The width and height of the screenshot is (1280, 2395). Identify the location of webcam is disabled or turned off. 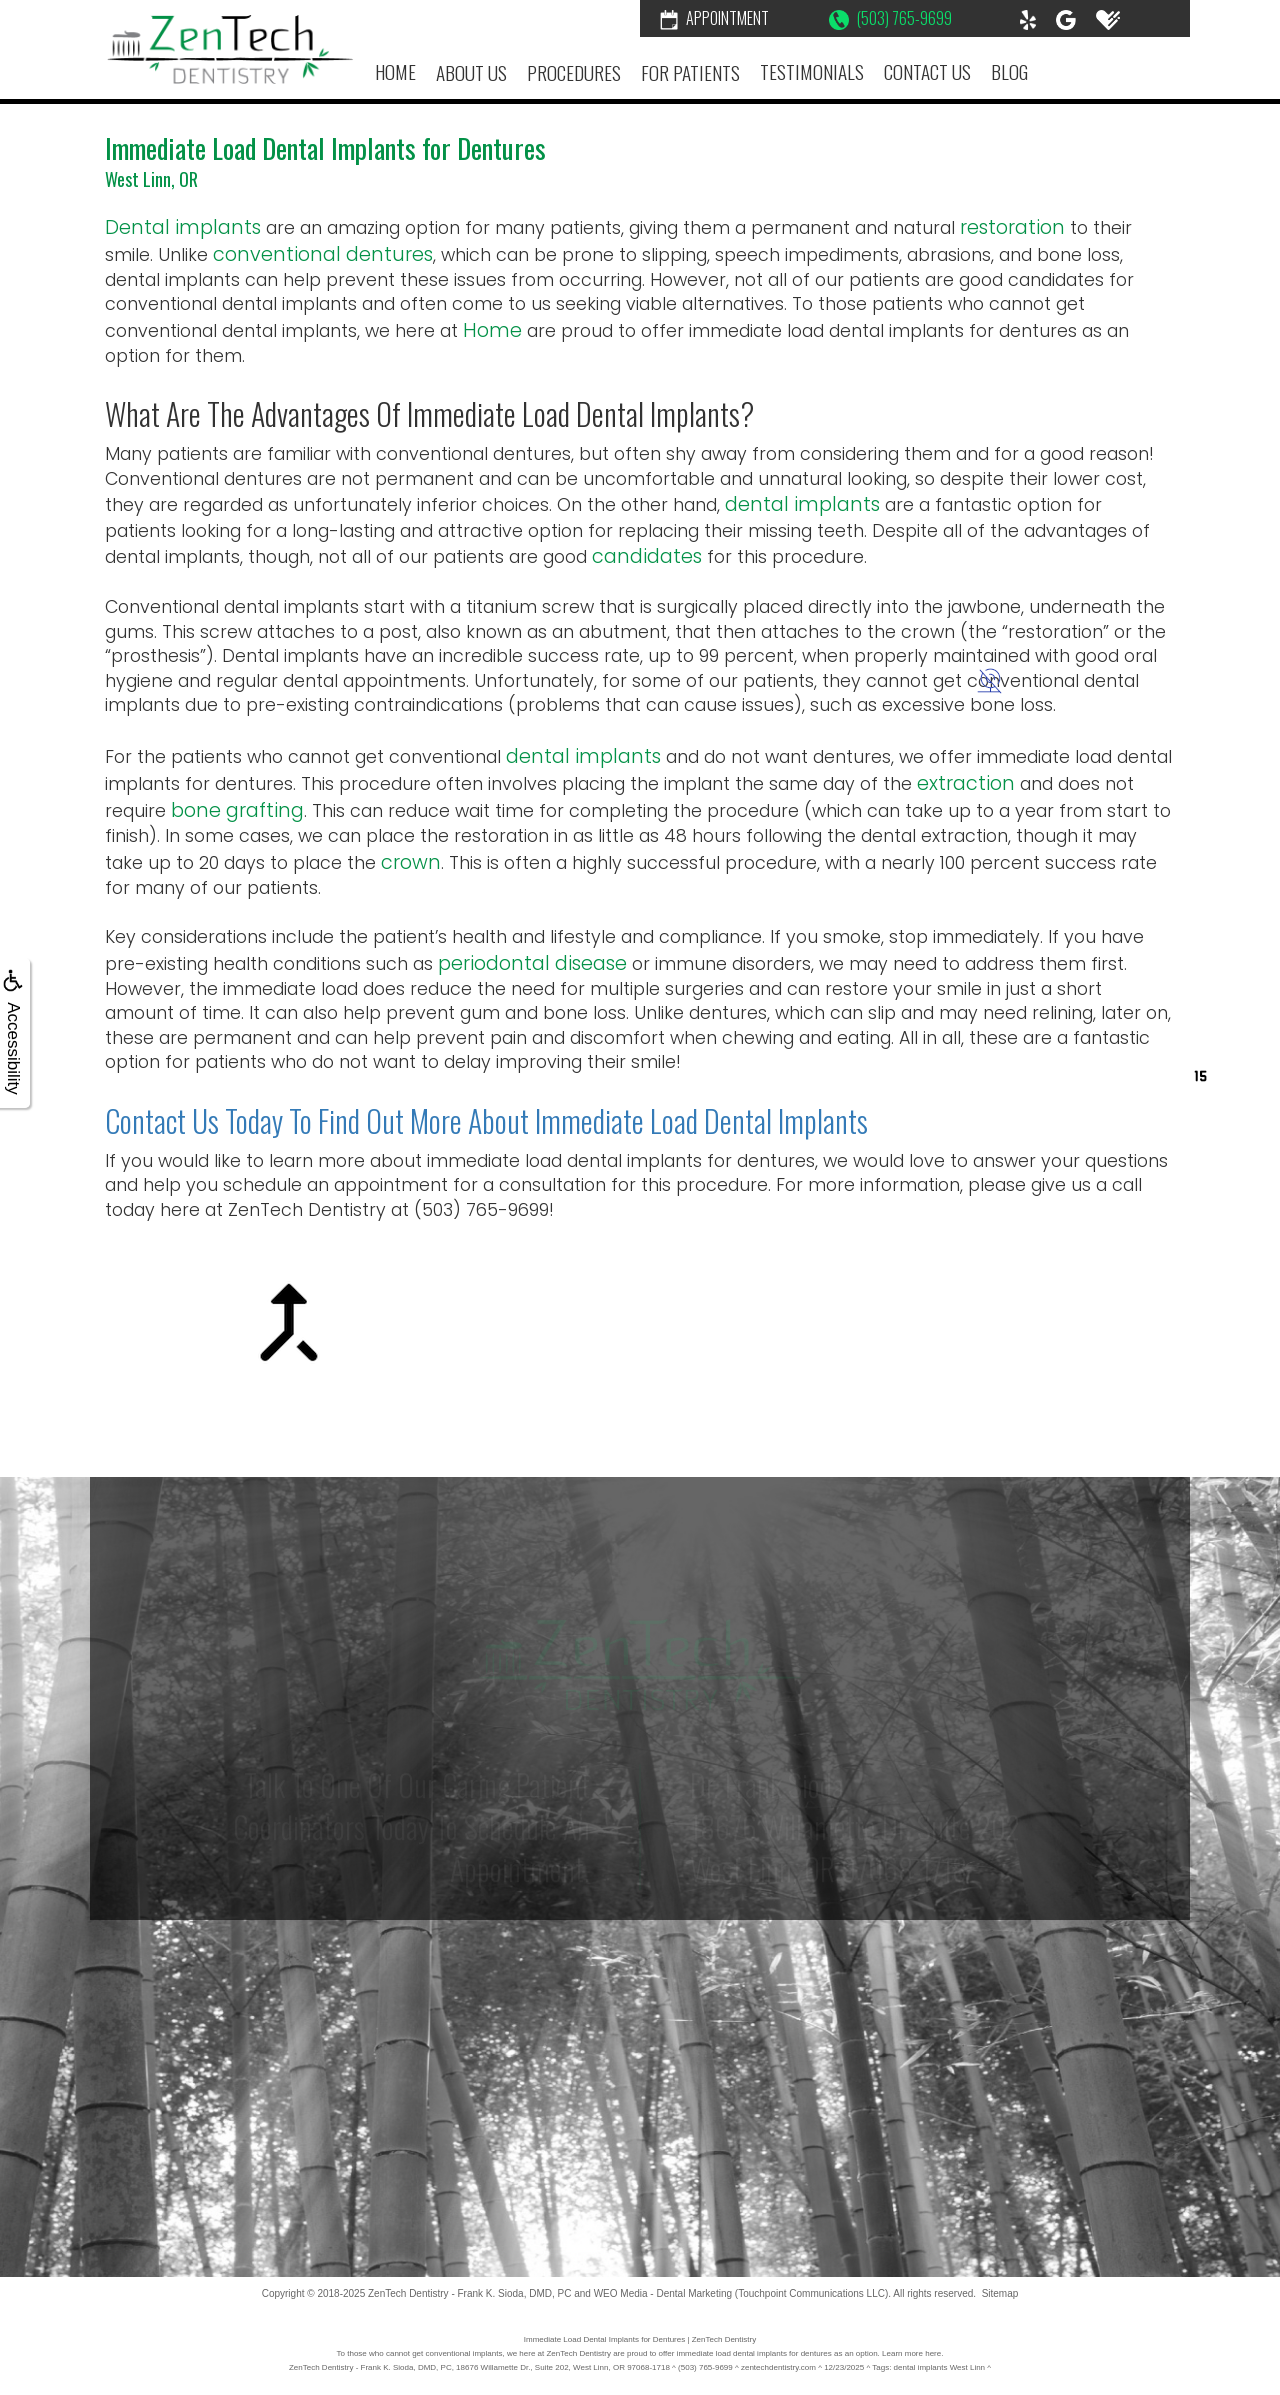
(990, 681).